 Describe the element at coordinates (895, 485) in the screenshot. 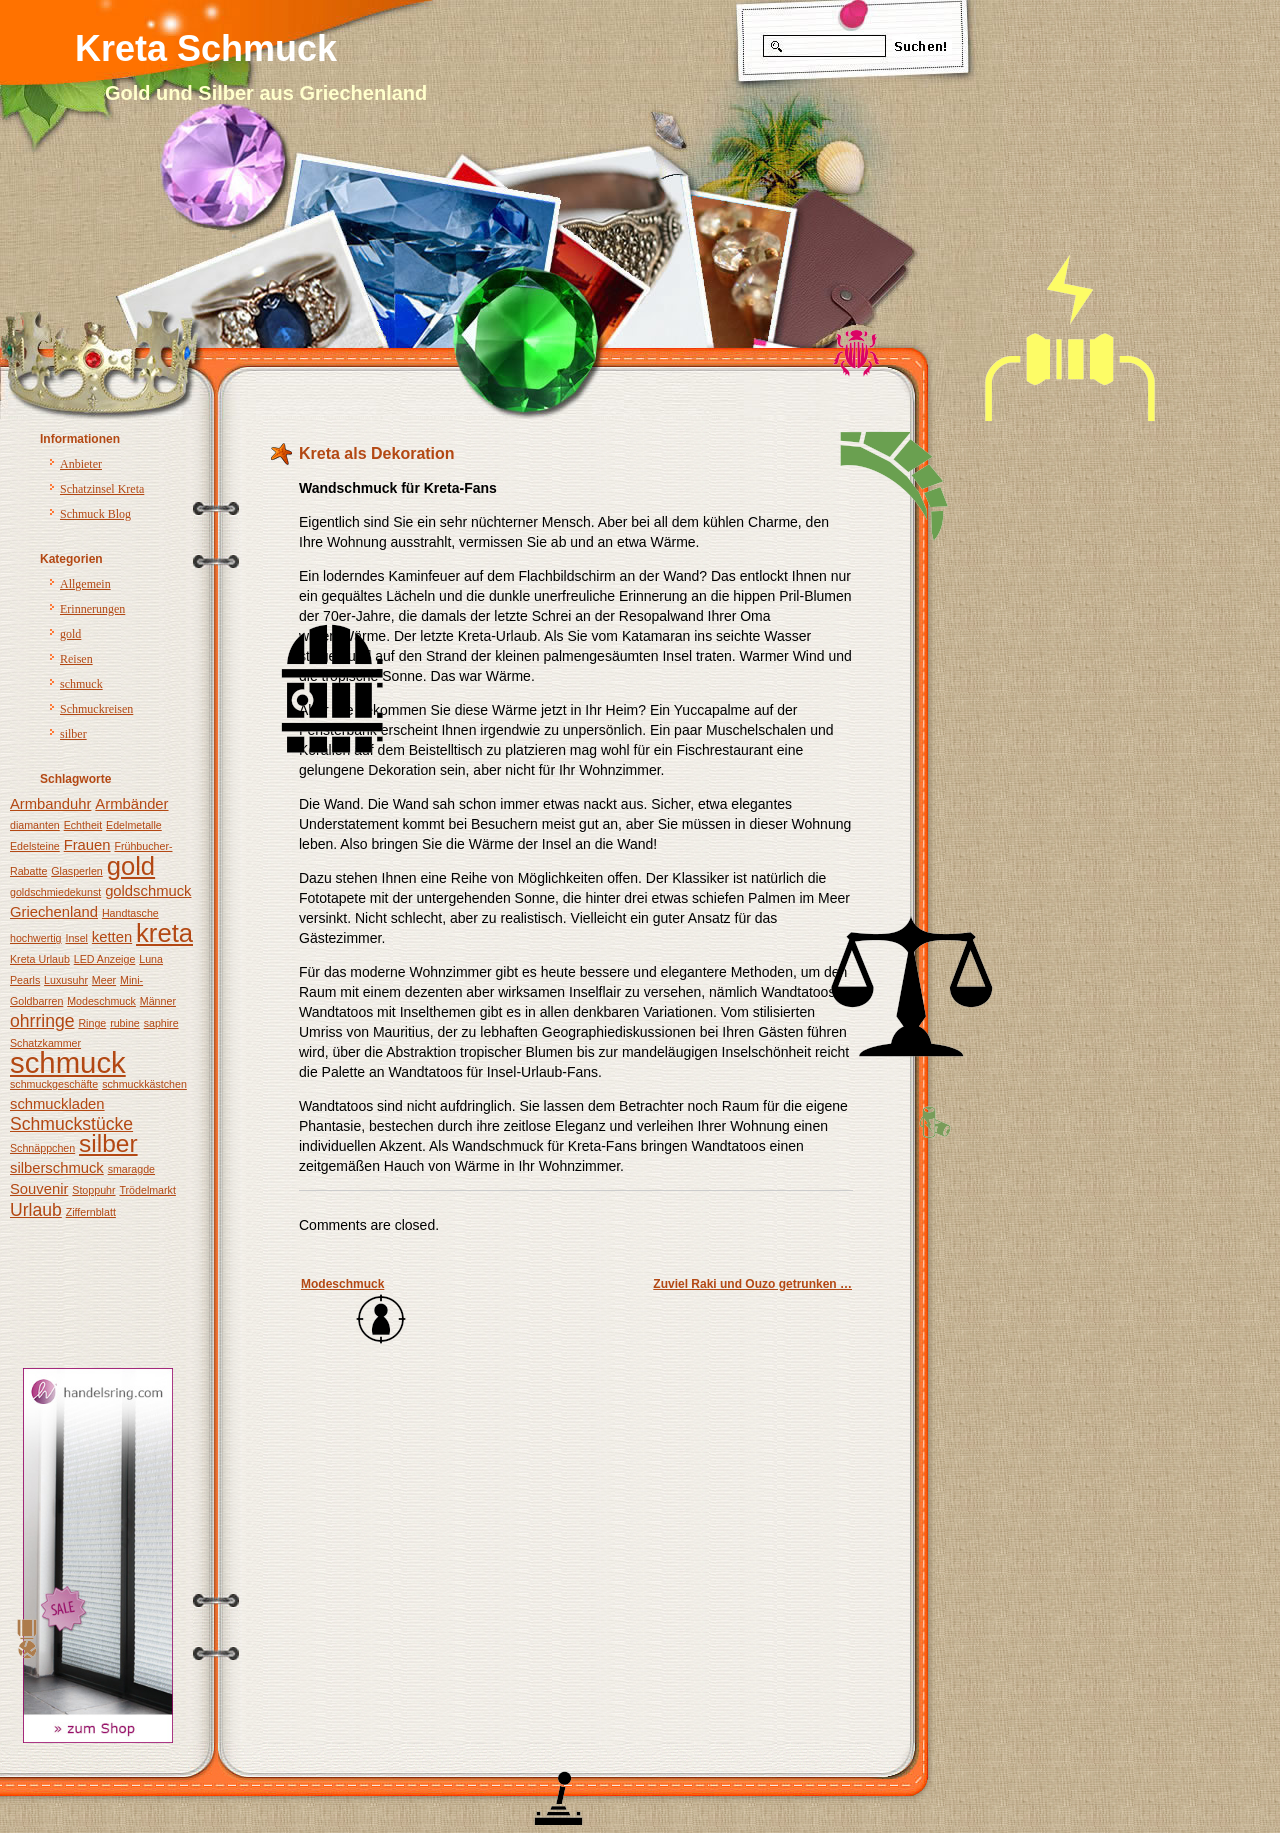

I see `armadillo tail icon for a creature or animal game element` at that location.